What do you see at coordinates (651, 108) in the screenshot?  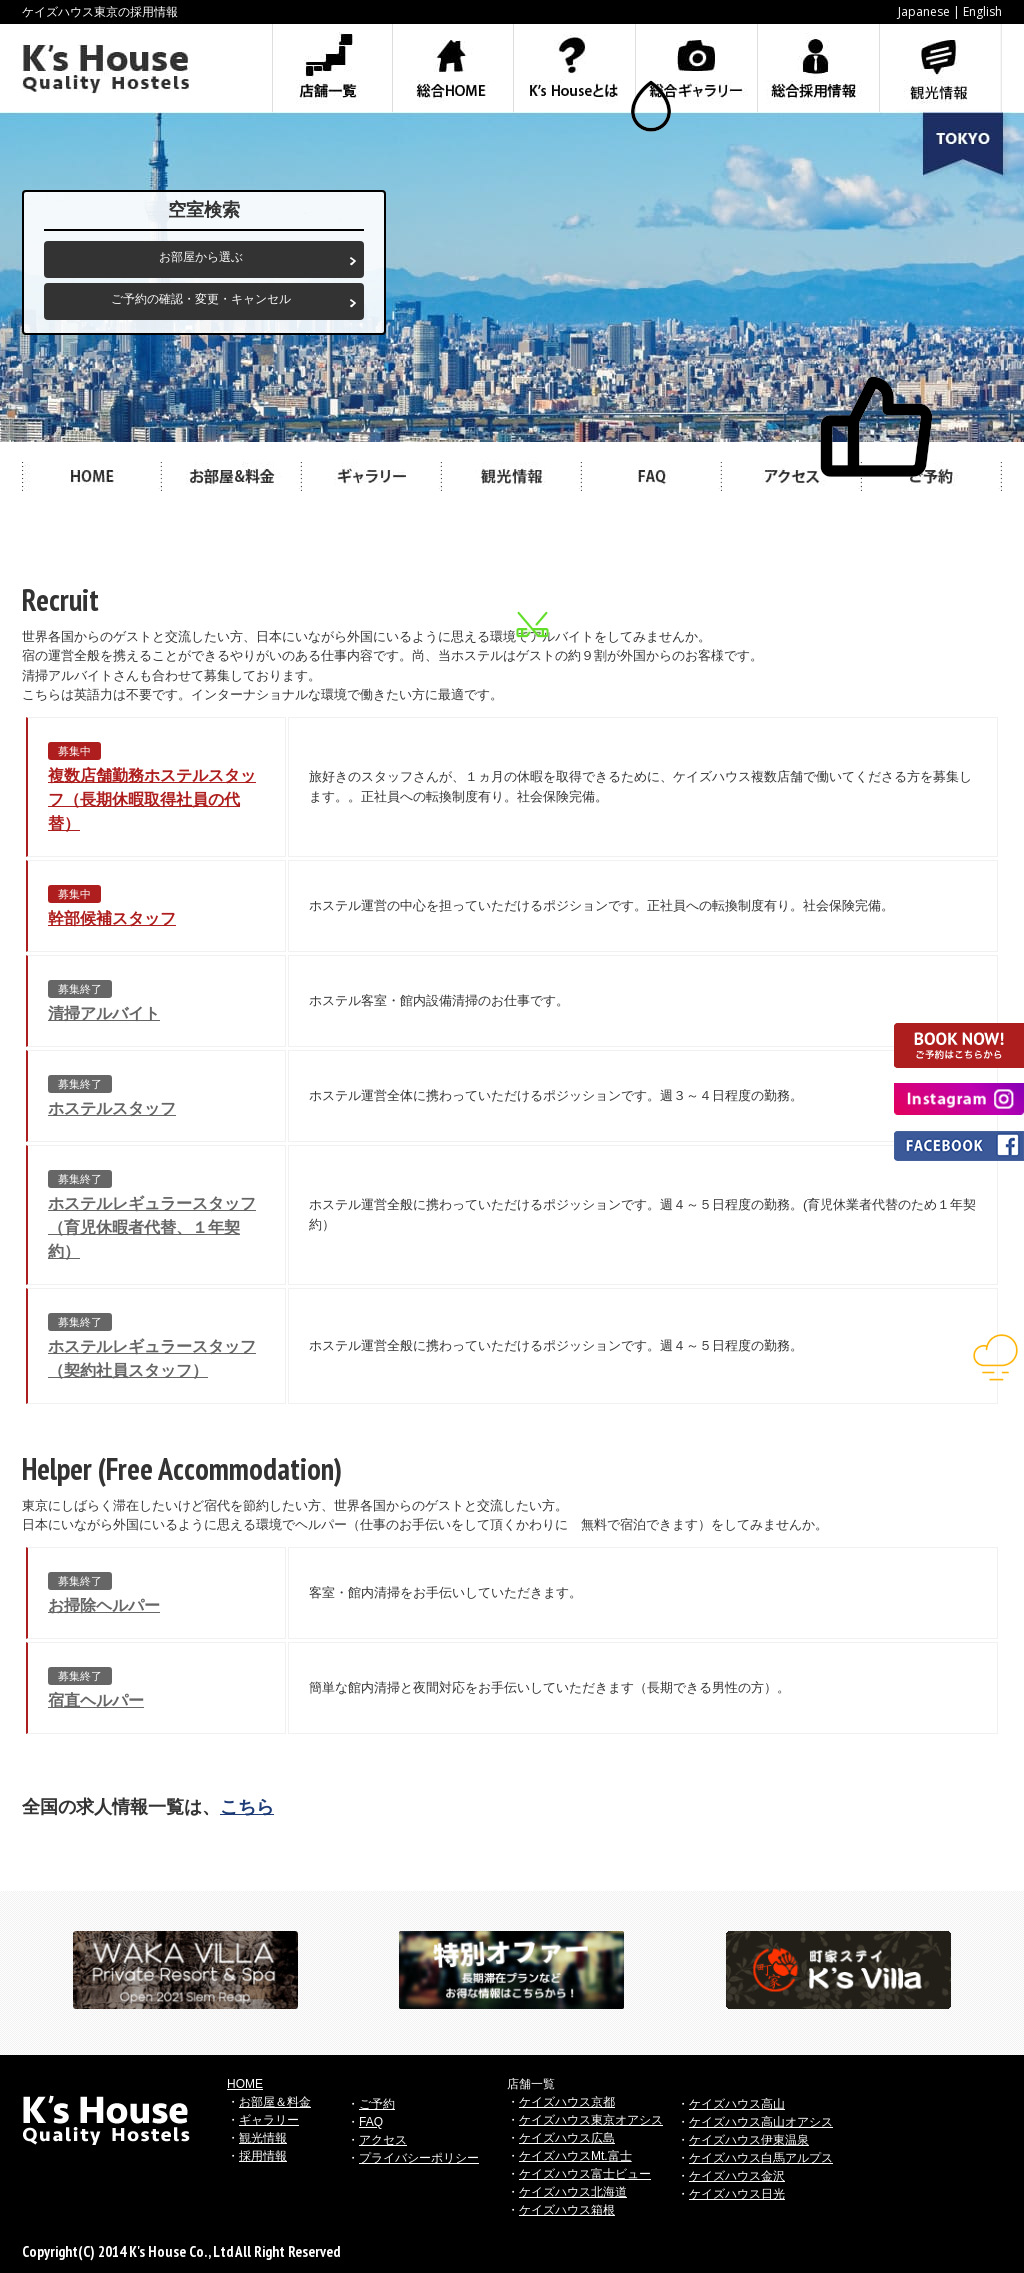 I see `indicates water or liquid-related settings` at bounding box center [651, 108].